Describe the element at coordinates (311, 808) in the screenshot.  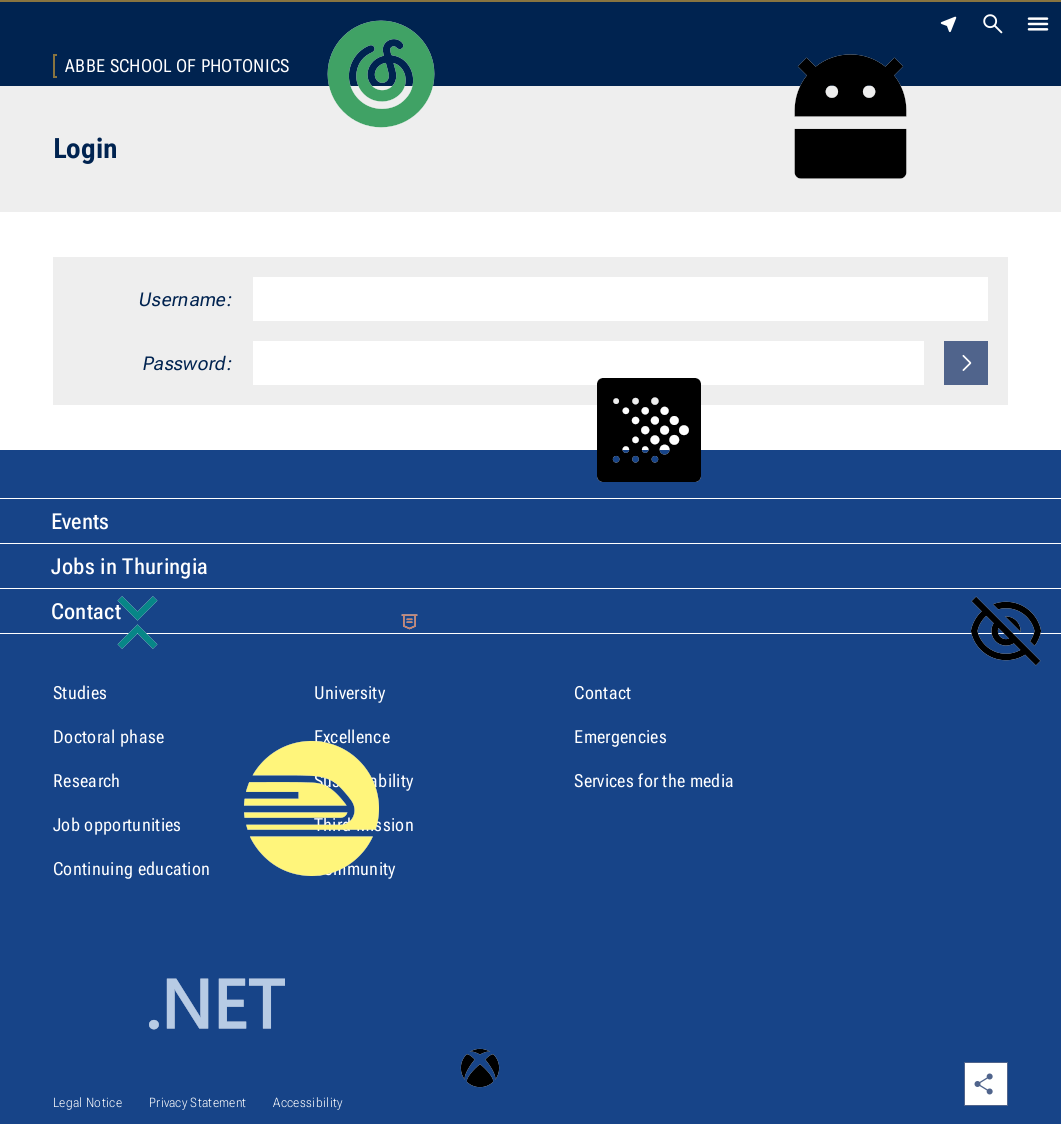
I see `railway app logo` at that location.